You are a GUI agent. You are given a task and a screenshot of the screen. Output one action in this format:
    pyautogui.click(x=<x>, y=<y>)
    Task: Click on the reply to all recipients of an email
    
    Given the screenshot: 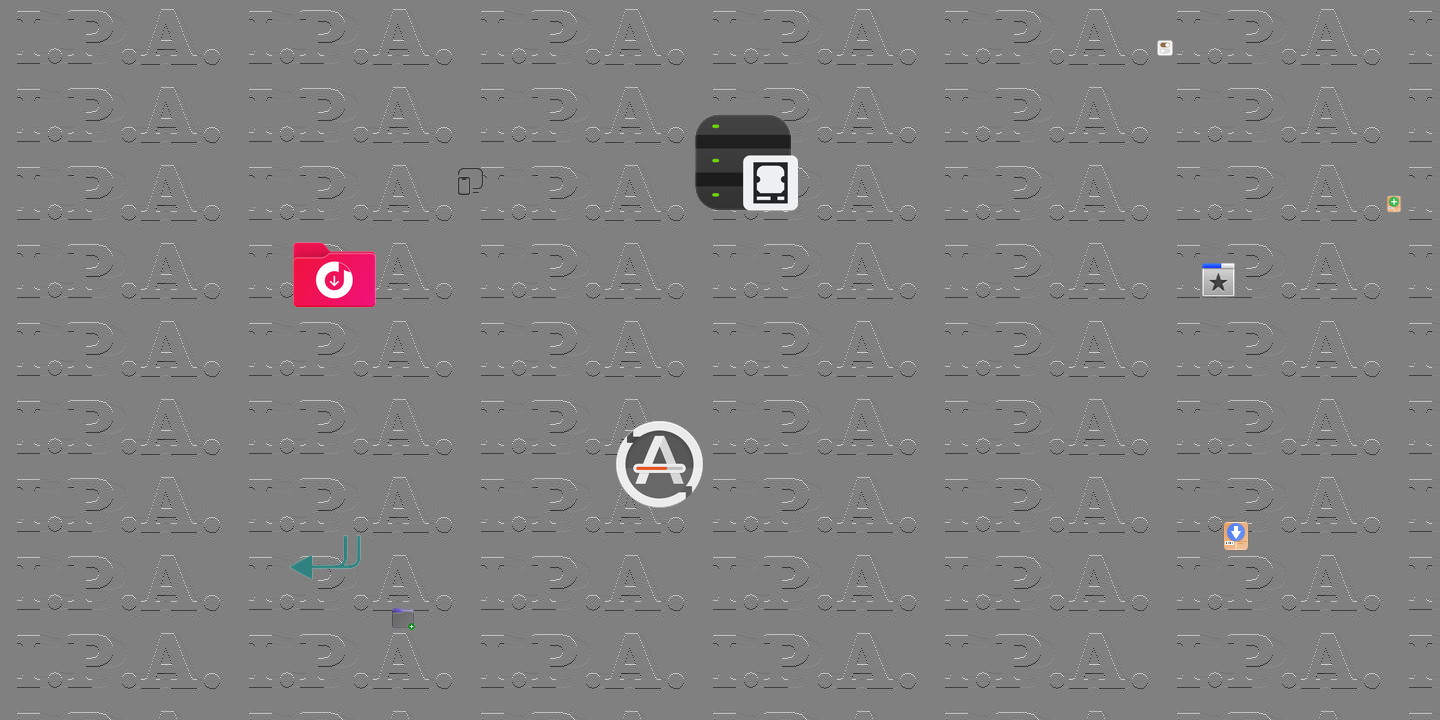 What is the action you would take?
    pyautogui.click(x=324, y=557)
    